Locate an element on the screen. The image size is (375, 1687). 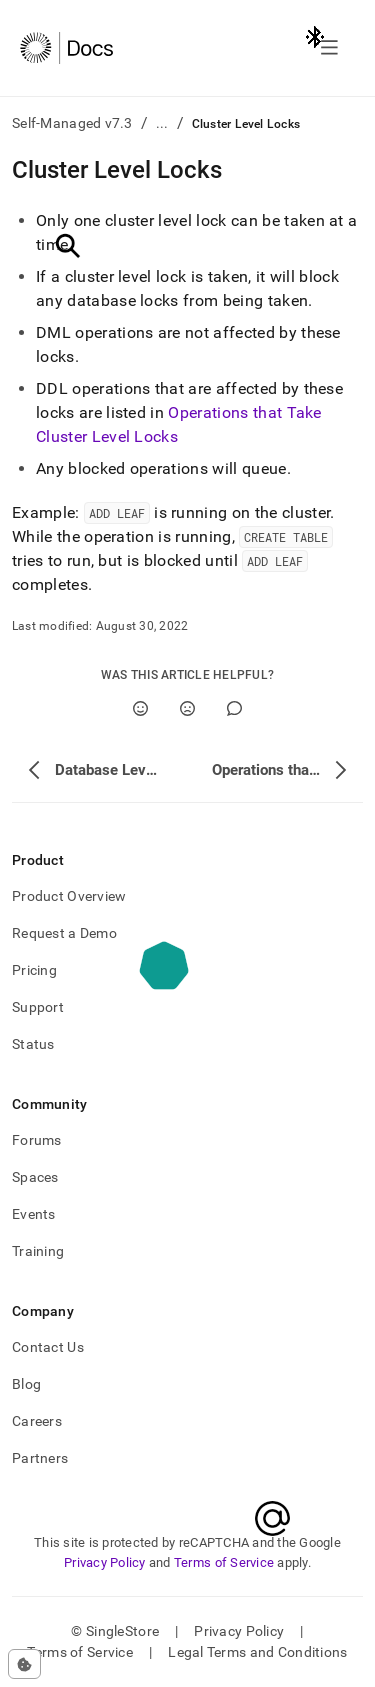
search for content is located at coordinates (68, 246).